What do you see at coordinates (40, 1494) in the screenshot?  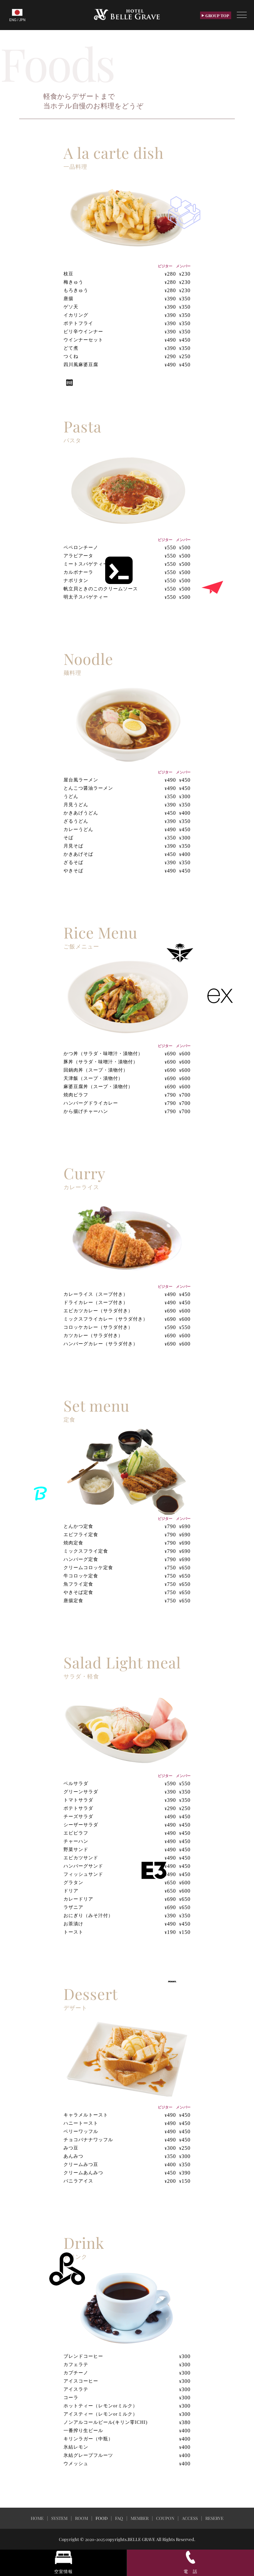 I see `open brandfetch brand asset platform` at bounding box center [40, 1494].